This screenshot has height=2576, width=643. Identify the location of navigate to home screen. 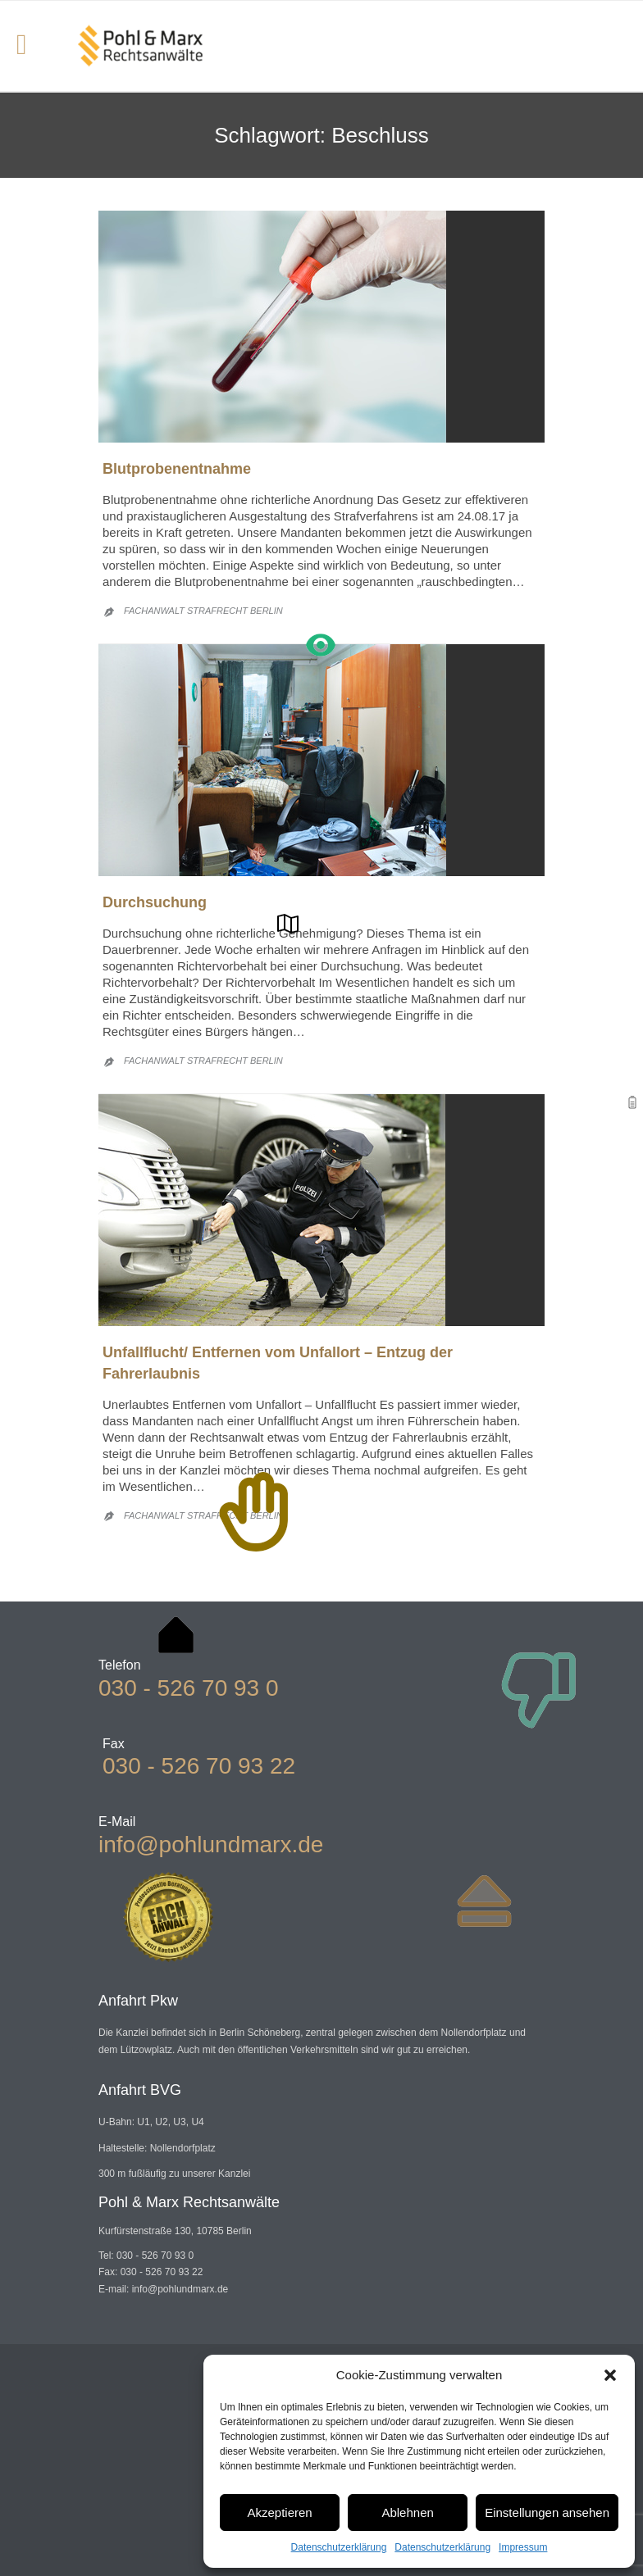
(176, 1635).